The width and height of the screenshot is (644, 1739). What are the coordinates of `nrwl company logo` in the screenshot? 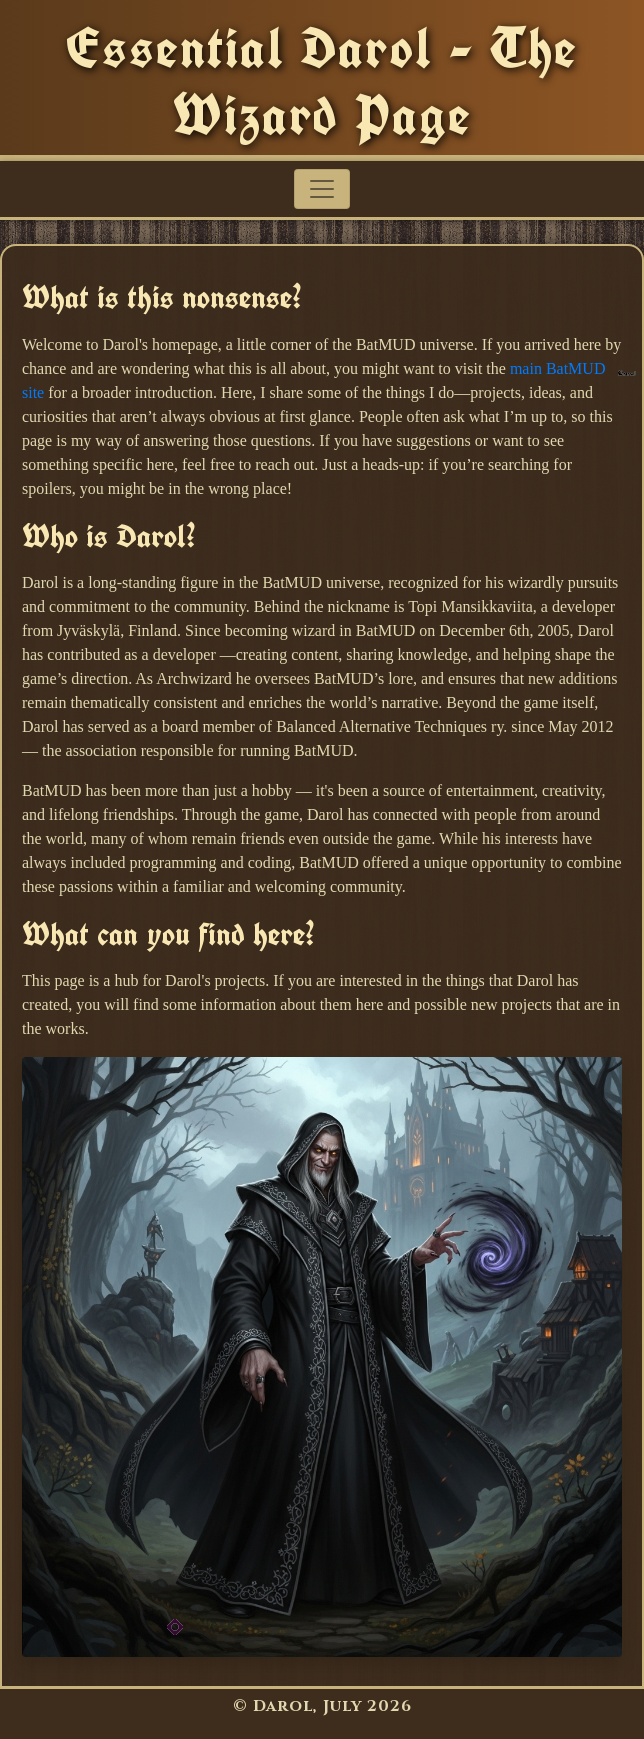 It's located at (627, 373).